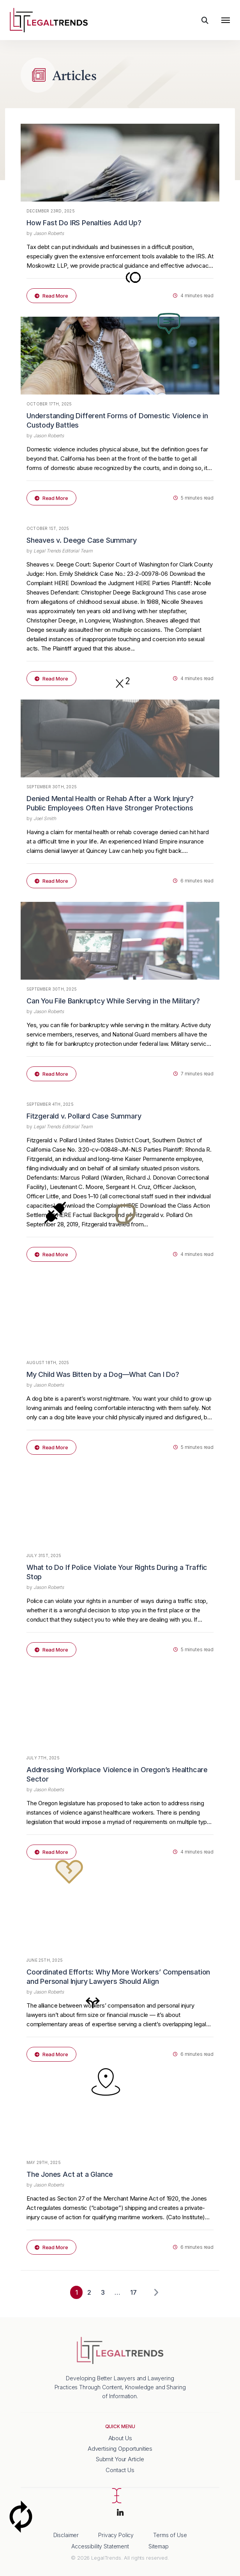 This screenshot has height=2576, width=240. Describe the element at coordinates (125, 1214) in the screenshot. I see `add a sticker to your message` at that location.